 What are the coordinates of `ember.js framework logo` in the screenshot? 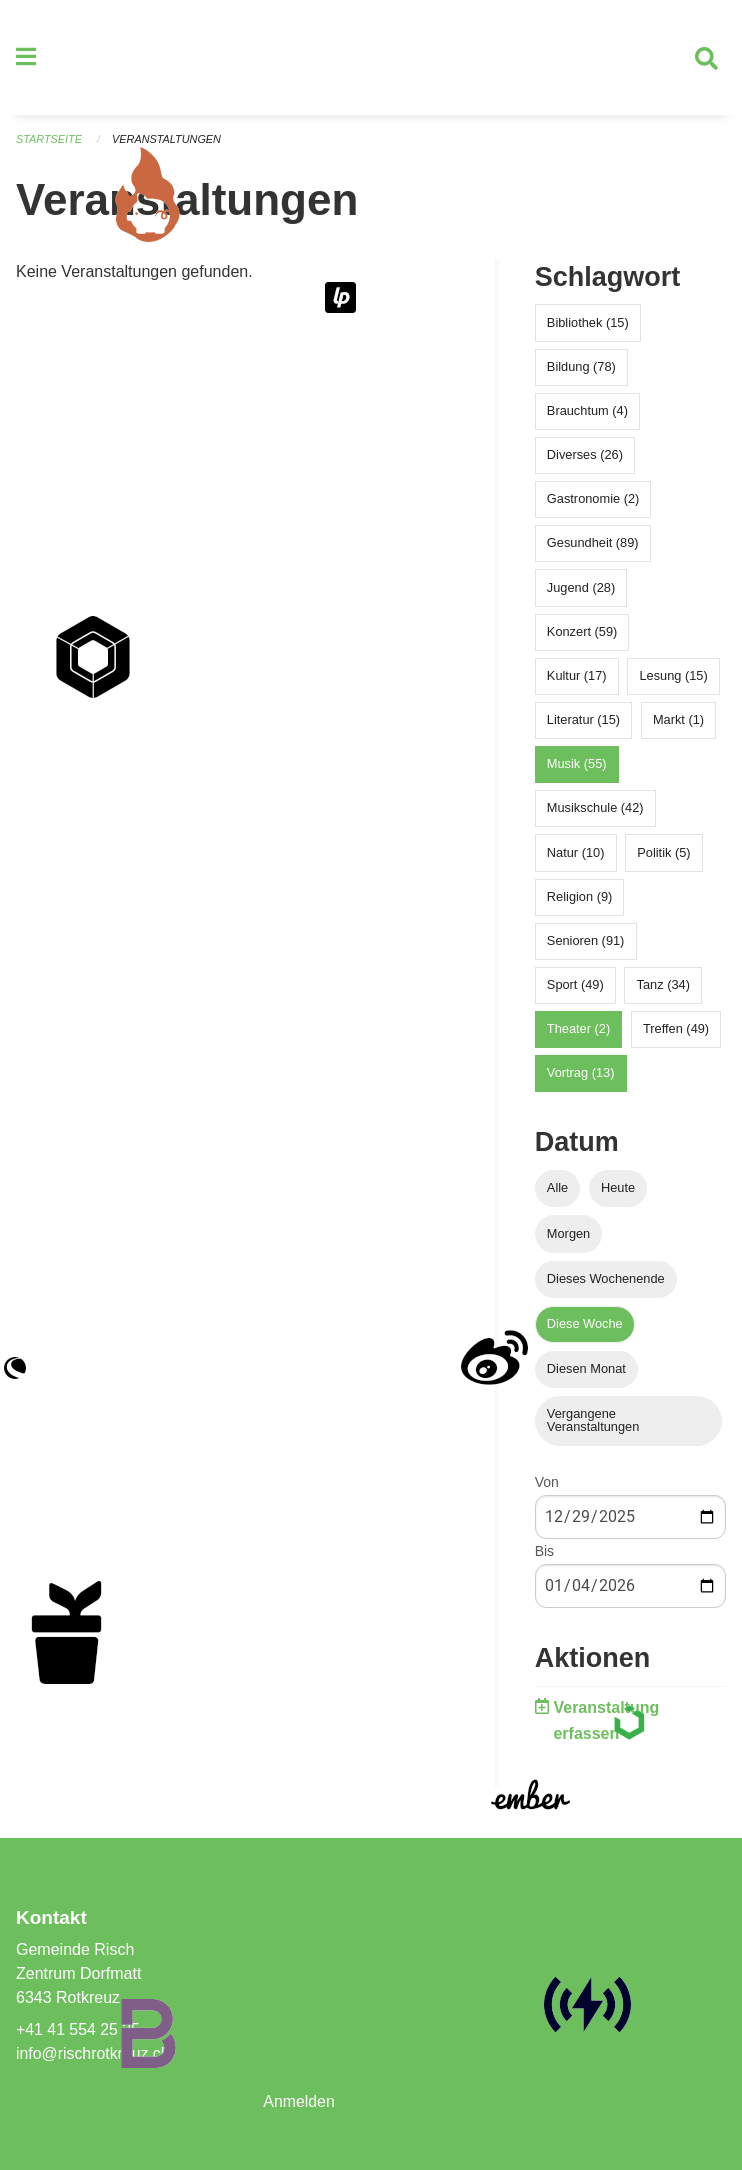 It's located at (530, 1801).